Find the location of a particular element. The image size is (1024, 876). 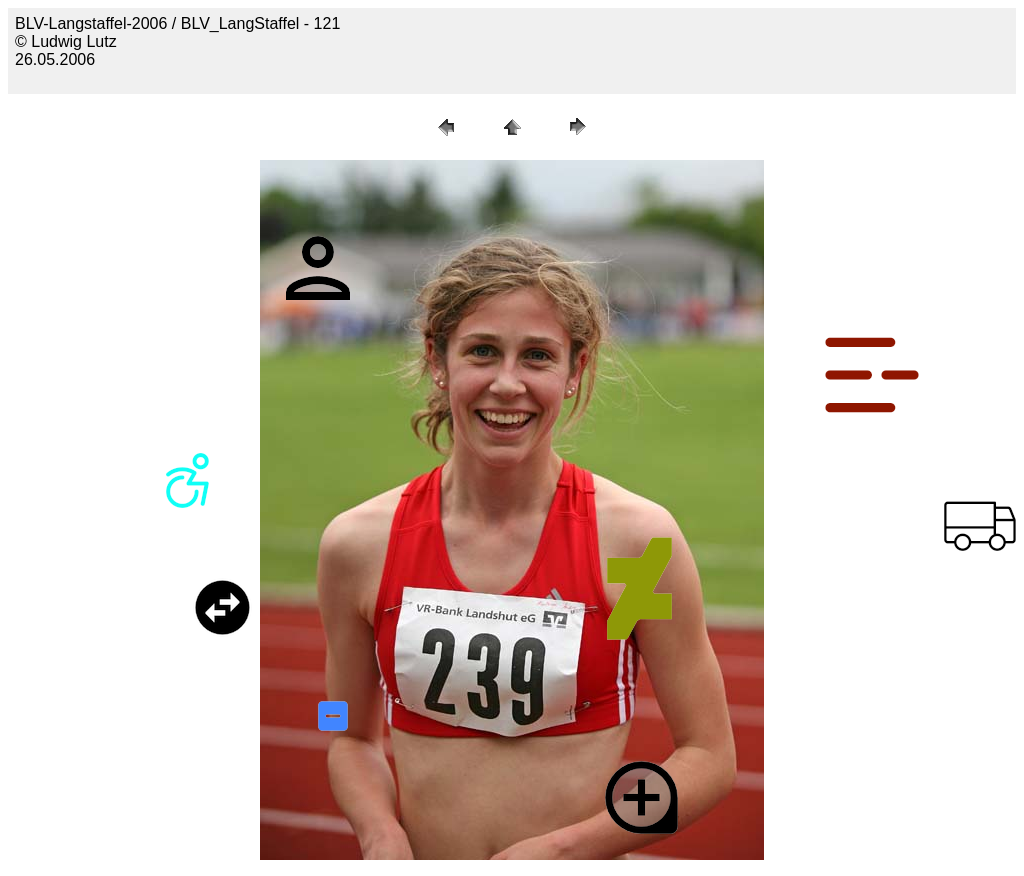

view your profile is located at coordinates (318, 268).